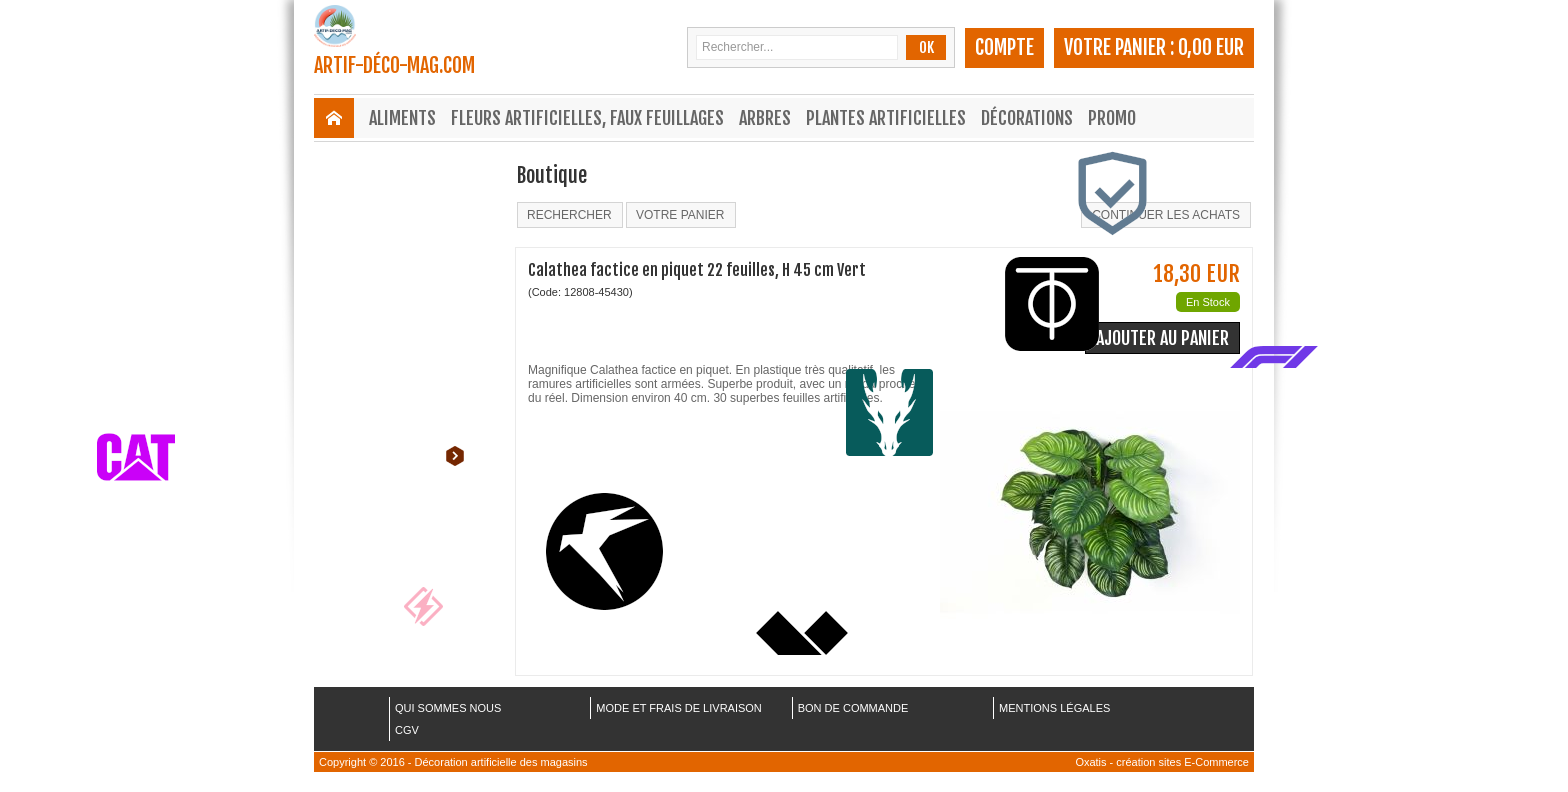 The width and height of the screenshot is (1568, 792). What do you see at coordinates (1052, 304) in the screenshot?
I see `open zerotier network settings` at bounding box center [1052, 304].